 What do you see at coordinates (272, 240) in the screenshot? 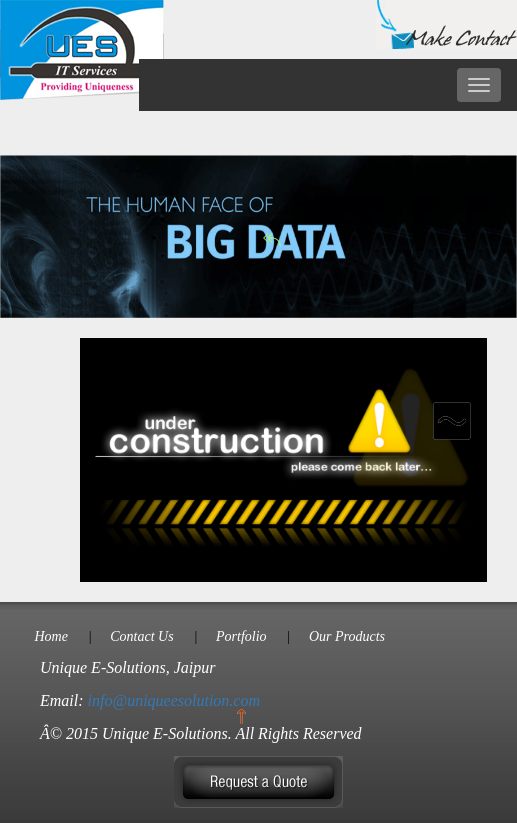
I see `reply all to a message or email` at bounding box center [272, 240].